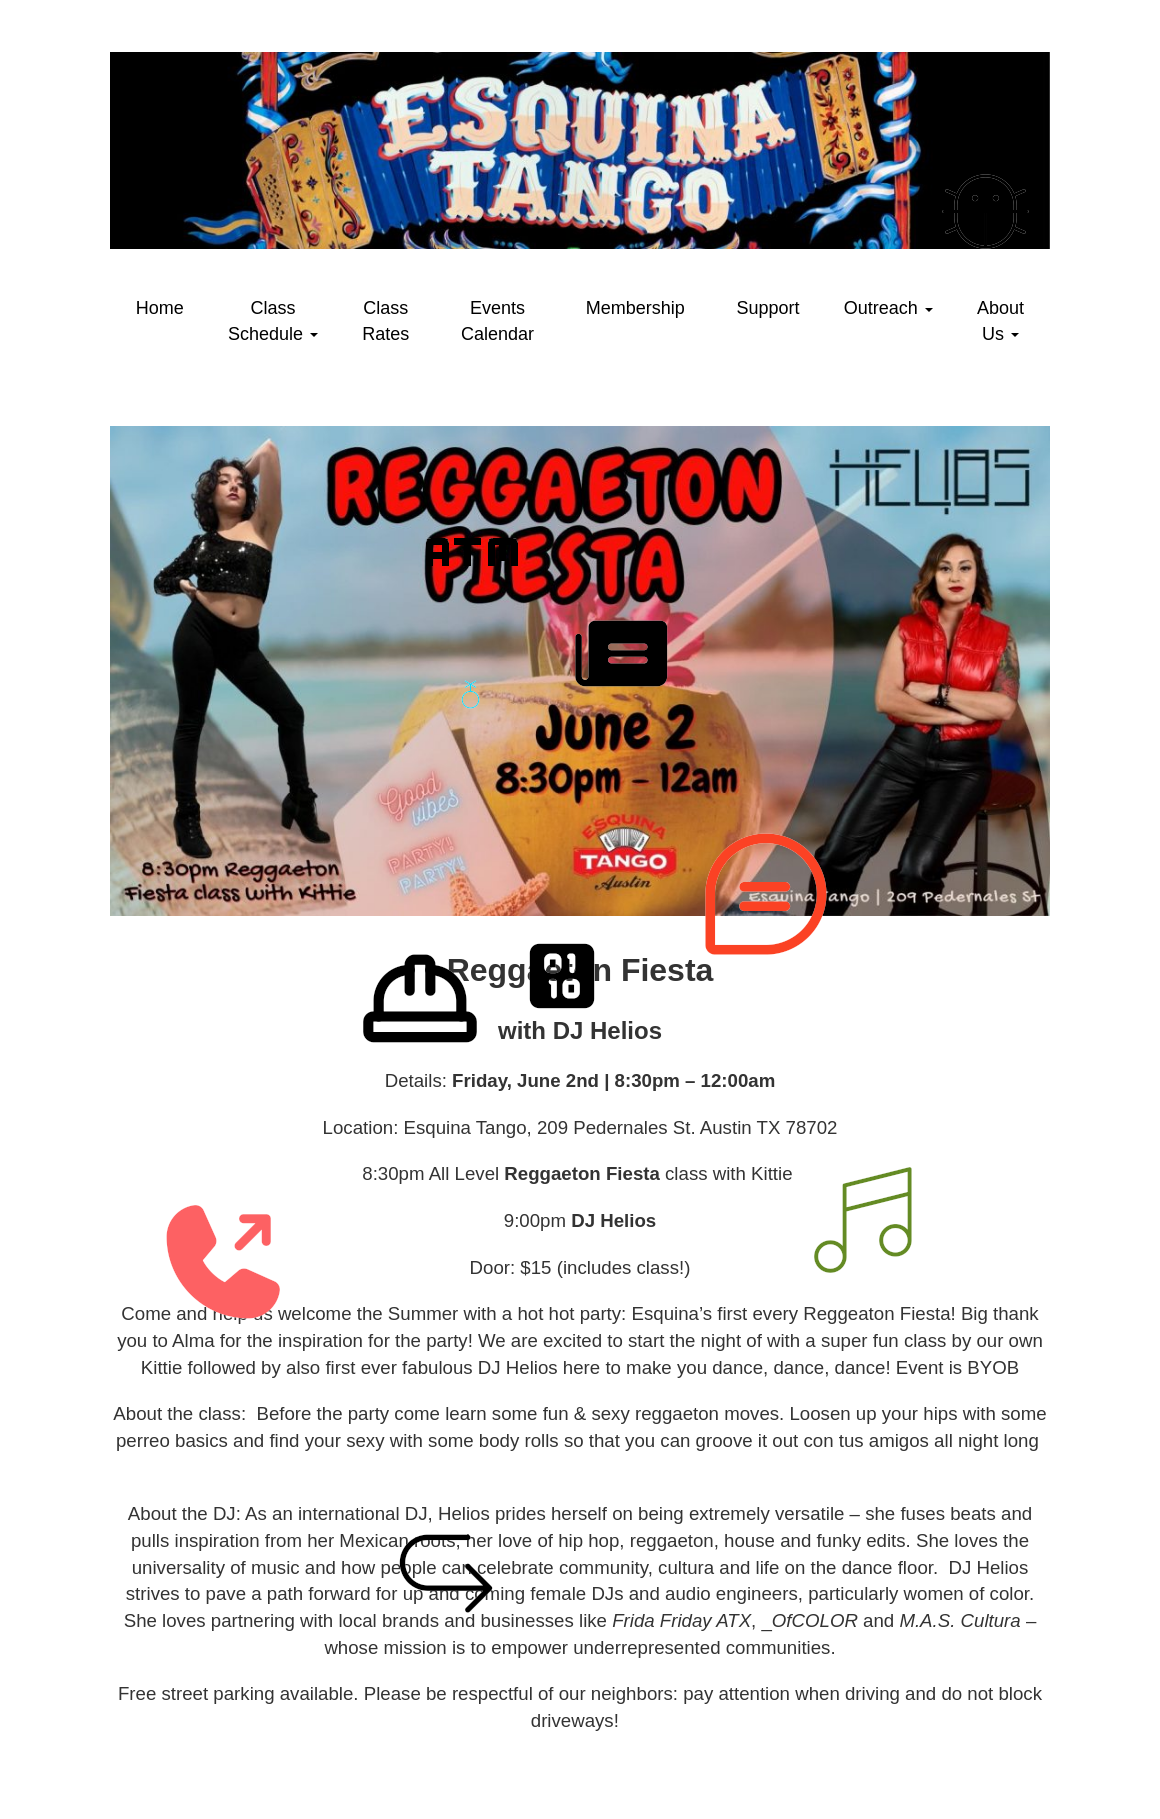 This screenshot has width=1160, height=1819. What do you see at coordinates (470, 694) in the screenshot?
I see `select nonbinary gender identity` at bounding box center [470, 694].